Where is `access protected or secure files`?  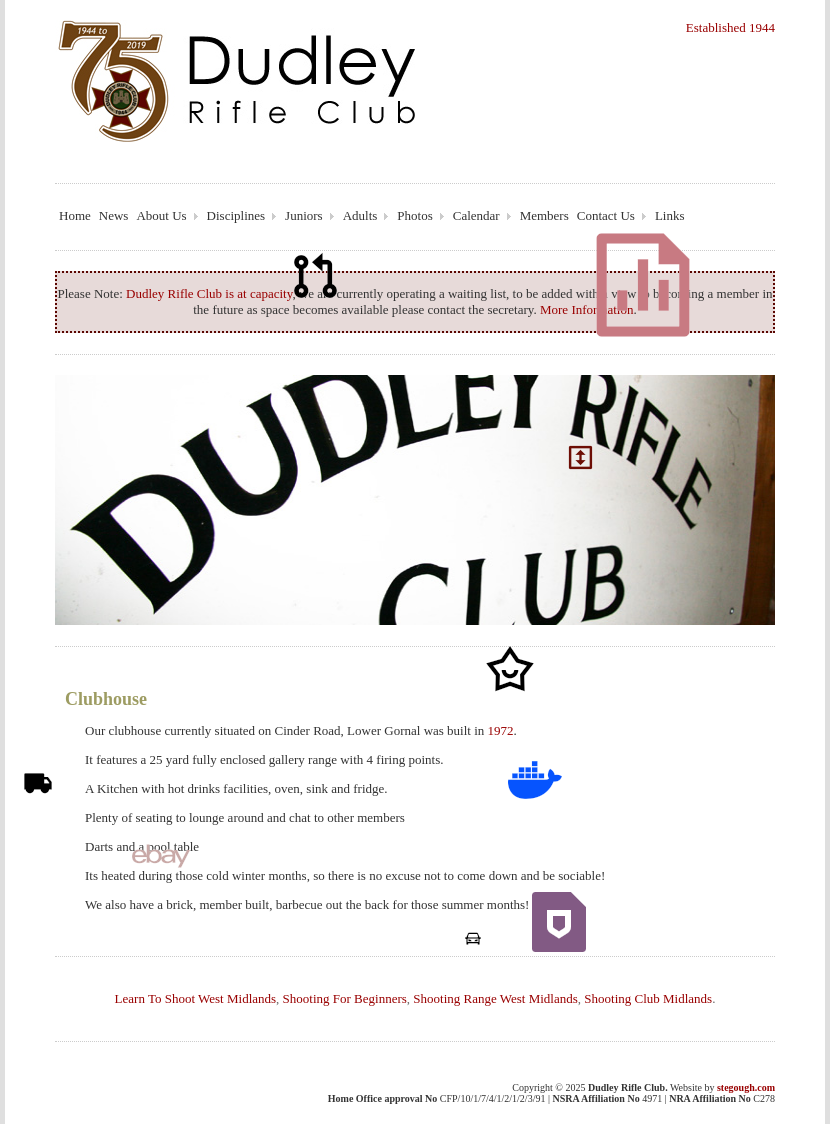
access protected or secure files is located at coordinates (559, 922).